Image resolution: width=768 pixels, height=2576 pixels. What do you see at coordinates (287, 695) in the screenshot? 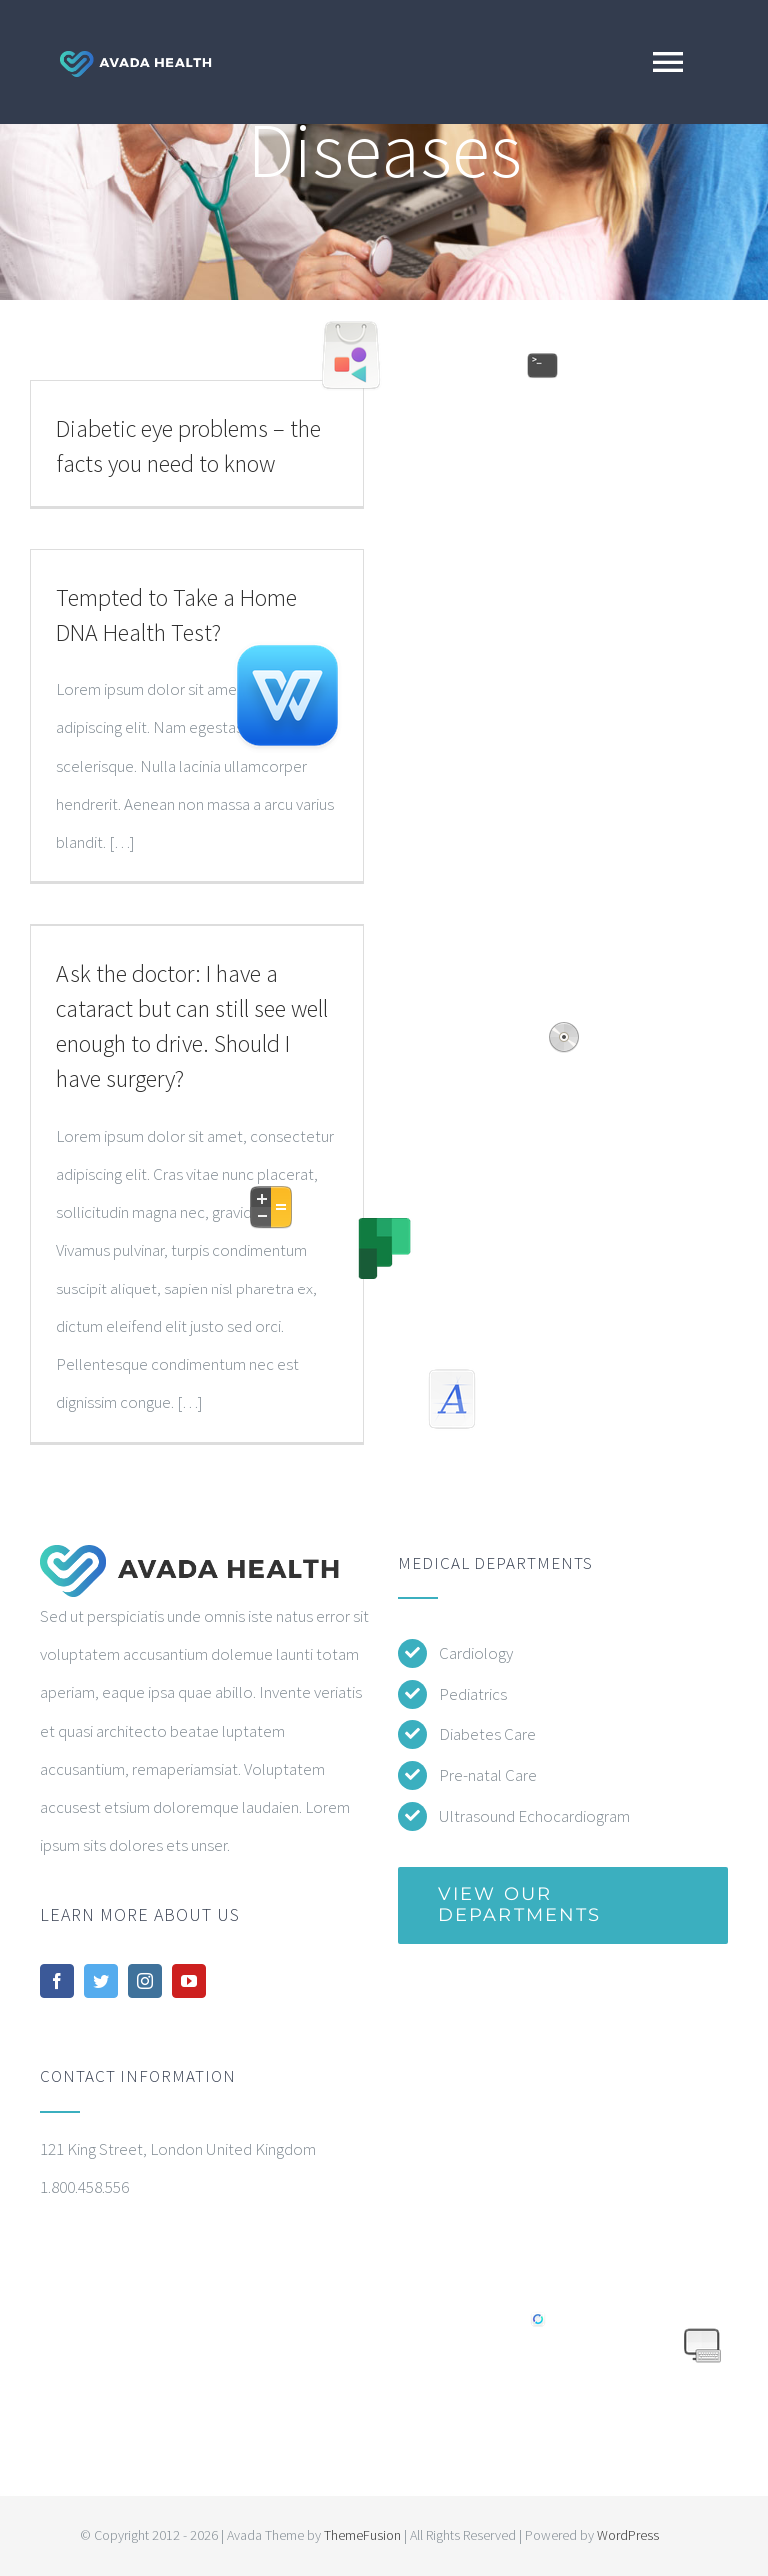
I see `open wps office application` at bounding box center [287, 695].